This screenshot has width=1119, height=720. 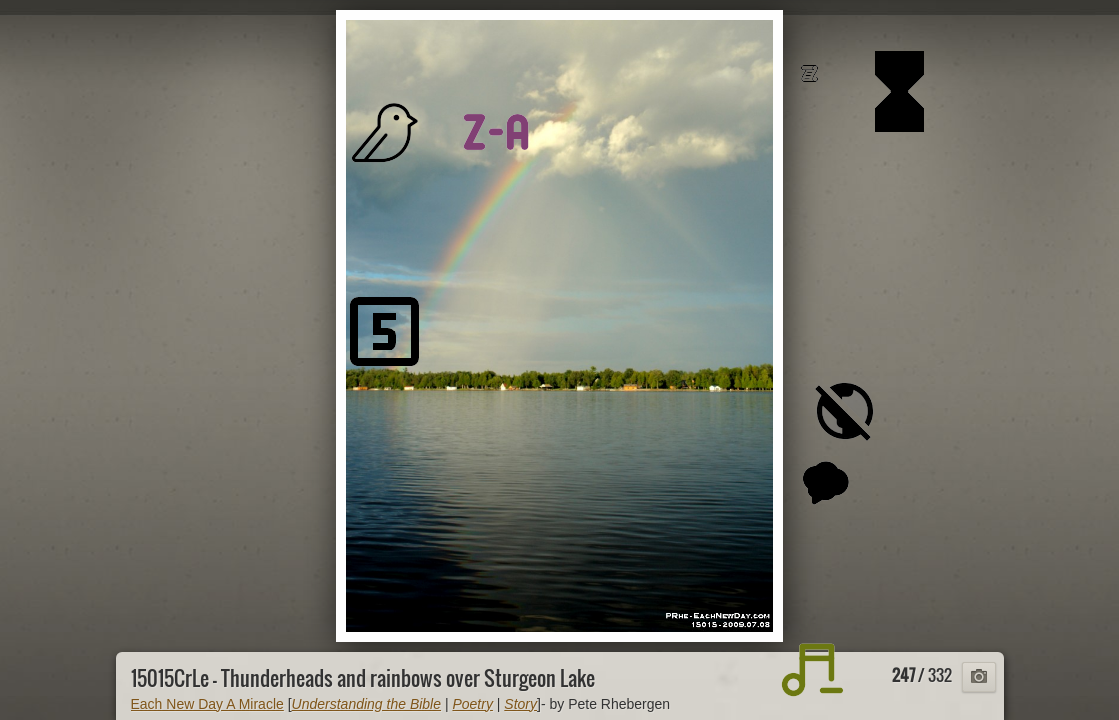 What do you see at coordinates (899, 91) in the screenshot?
I see `indicates a process is in progress or loading` at bounding box center [899, 91].